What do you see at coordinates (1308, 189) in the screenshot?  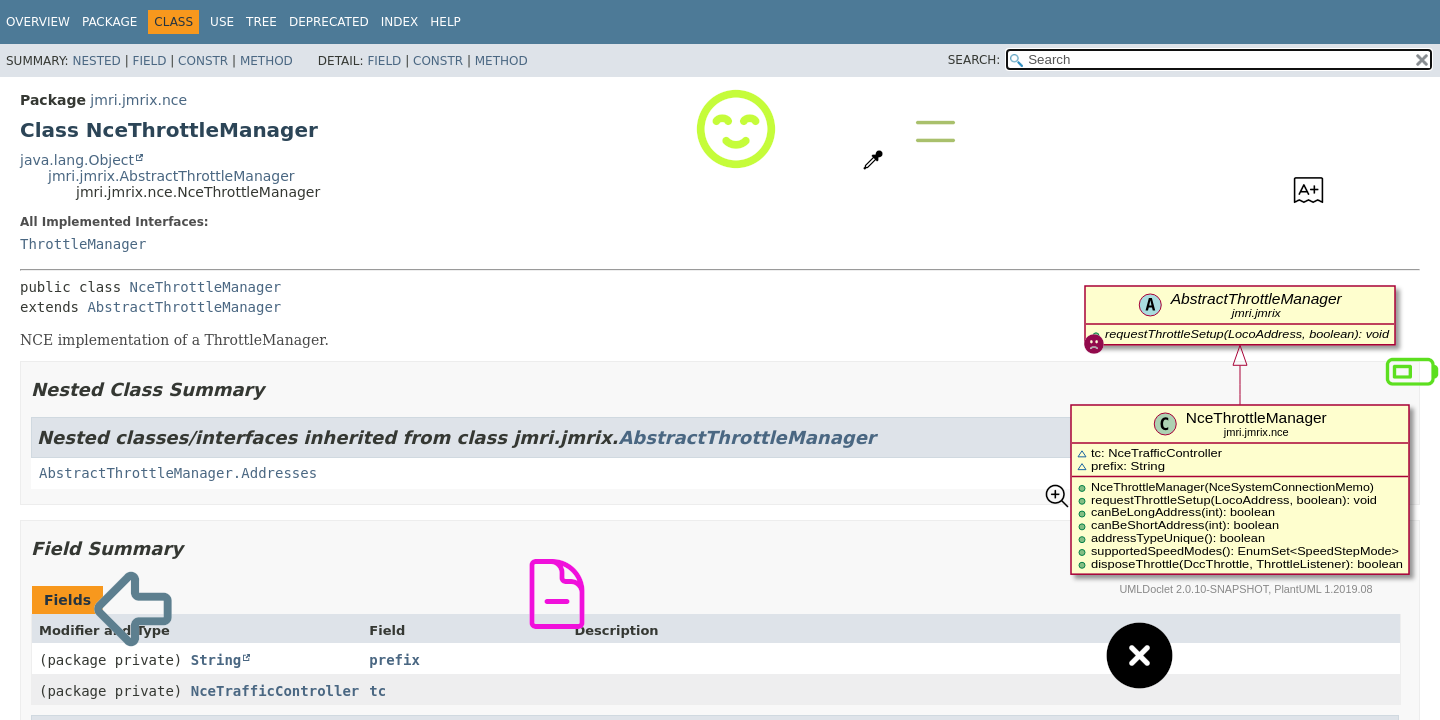 I see `view exam or test results` at bounding box center [1308, 189].